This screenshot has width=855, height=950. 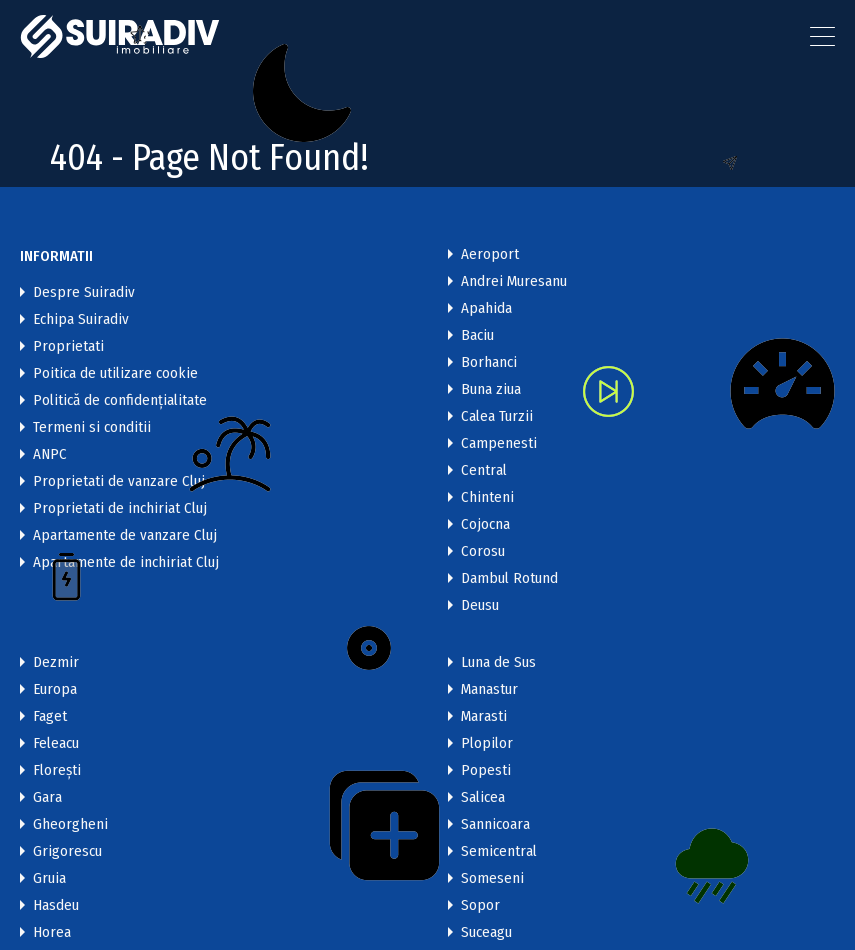 I want to click on send a message, so click(x=730, y=163).